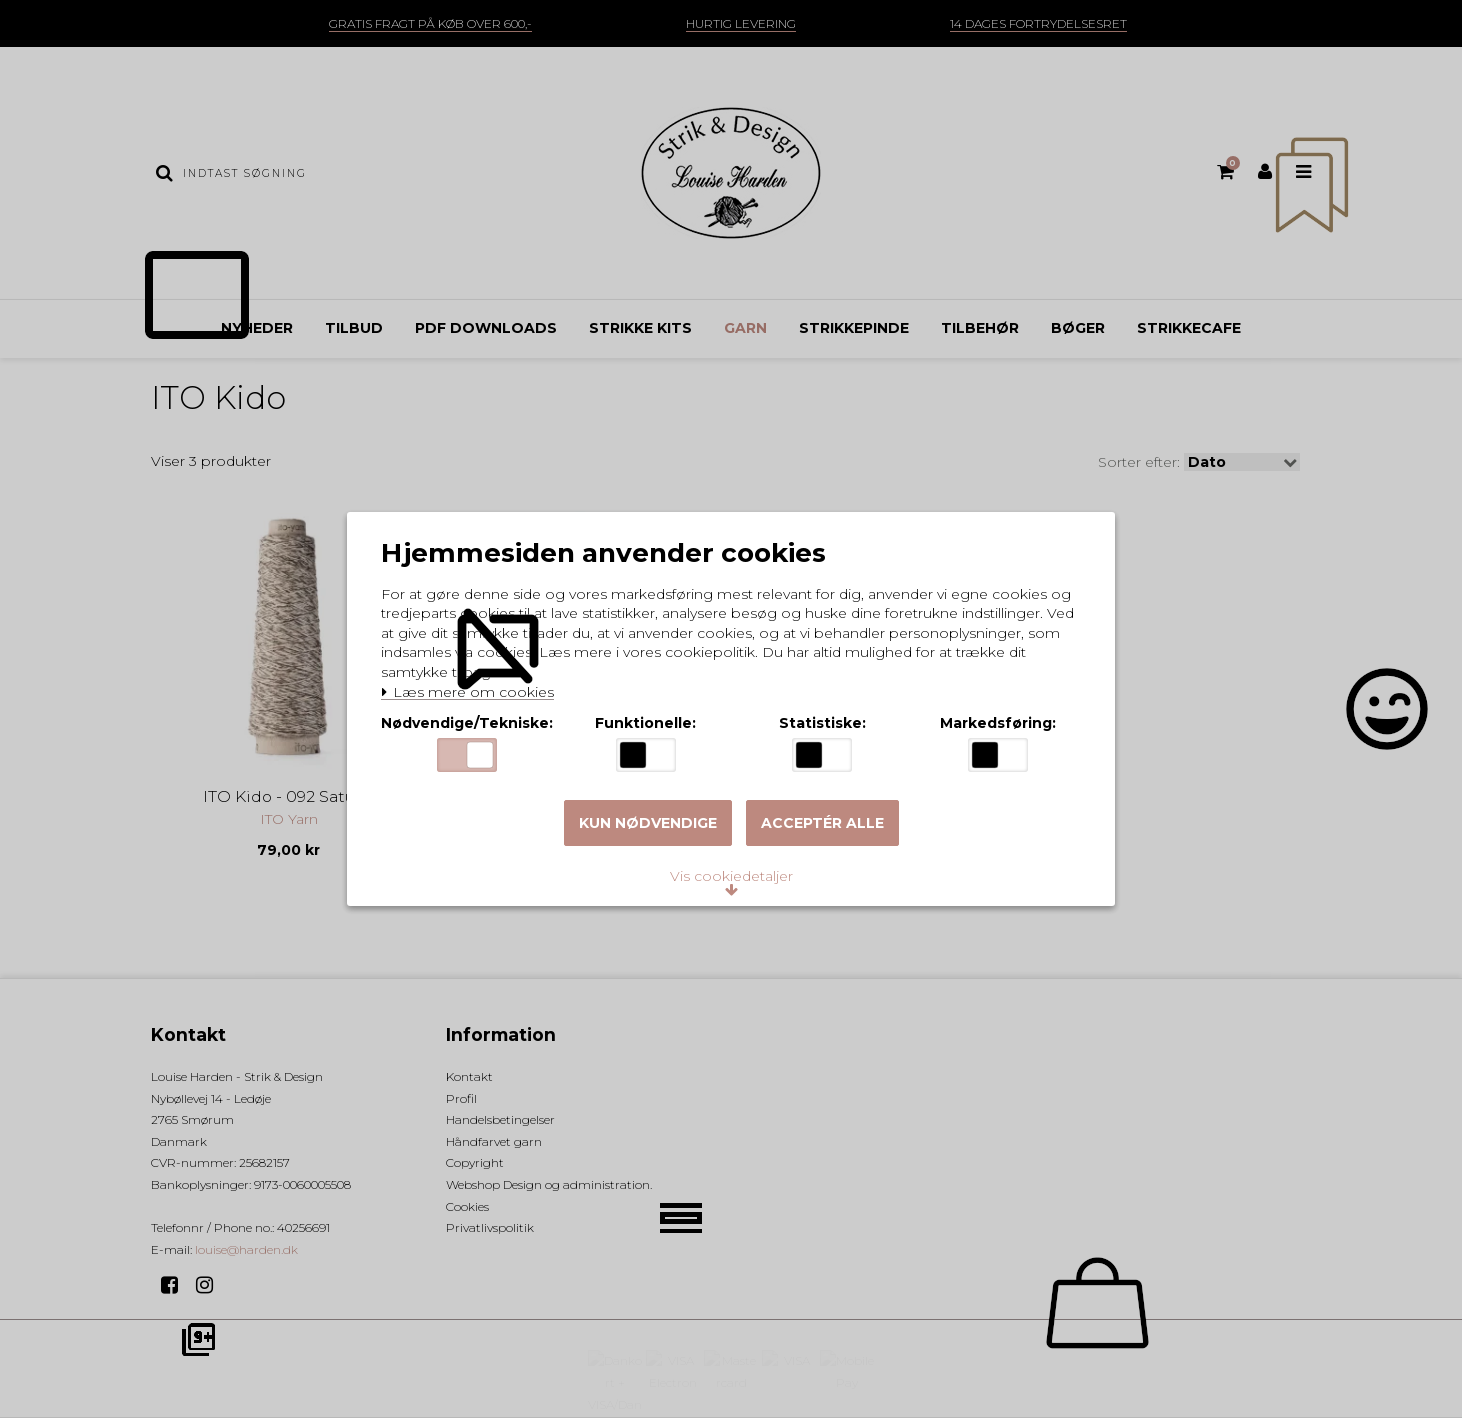 The width and height of the screenshot is (1462, 1418). Describe the element at coordinates (1387, 709) in the screenshot. I see `insert a winking emoji into text` at that location.